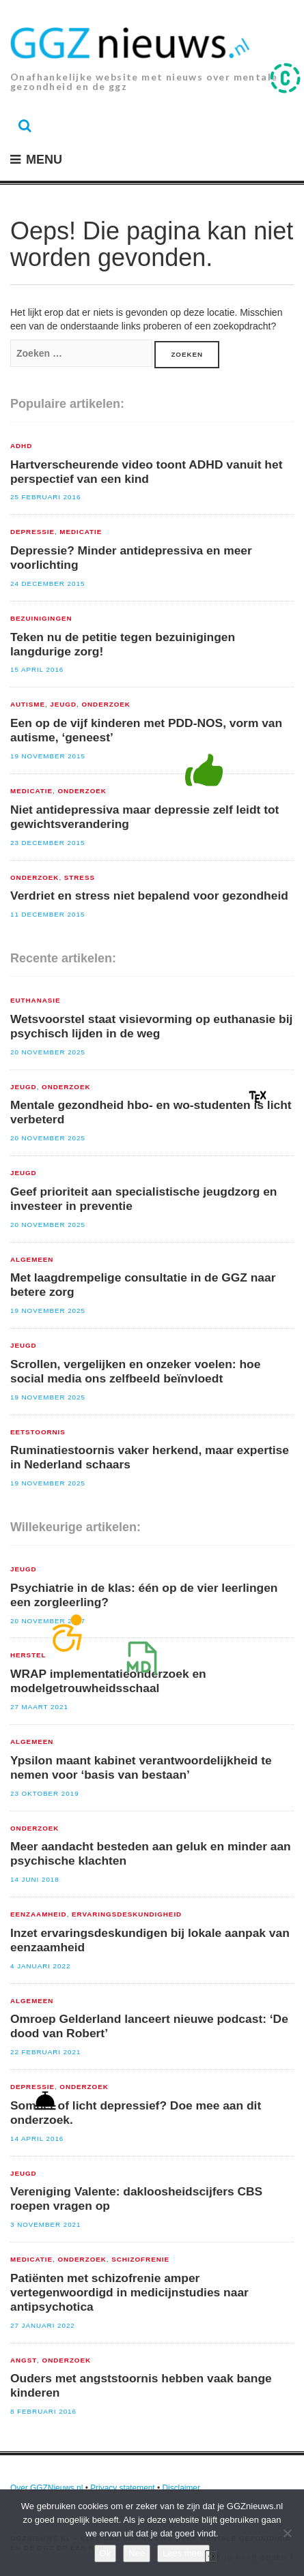 This screenshot has width=304, height=2576. I want to click on format document using TeX typesetting, so click(258, 1096).